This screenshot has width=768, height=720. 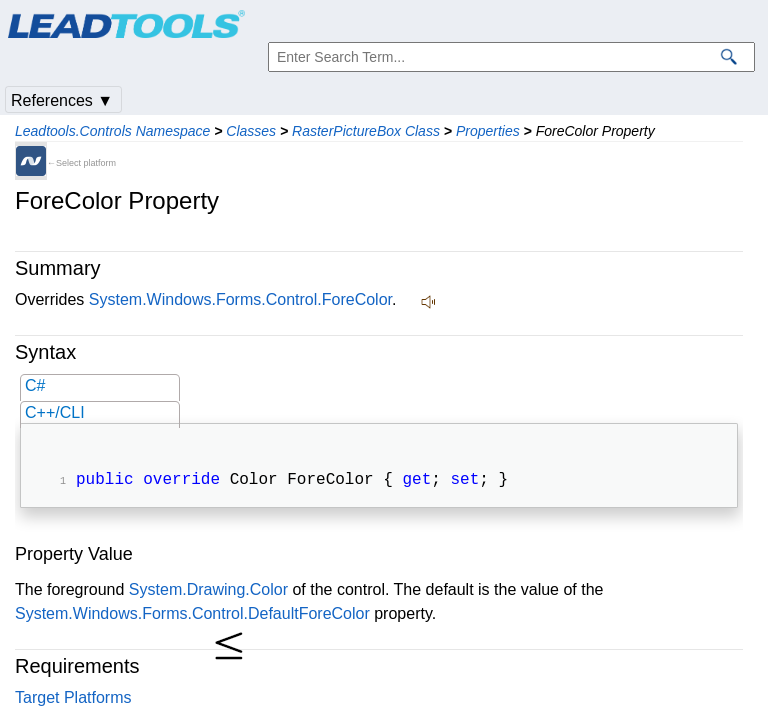 What do you see at coordinates (229, 646) in the screenshot?
I see `less than or equal to mathematical operator` at bounding box center [229, 646].